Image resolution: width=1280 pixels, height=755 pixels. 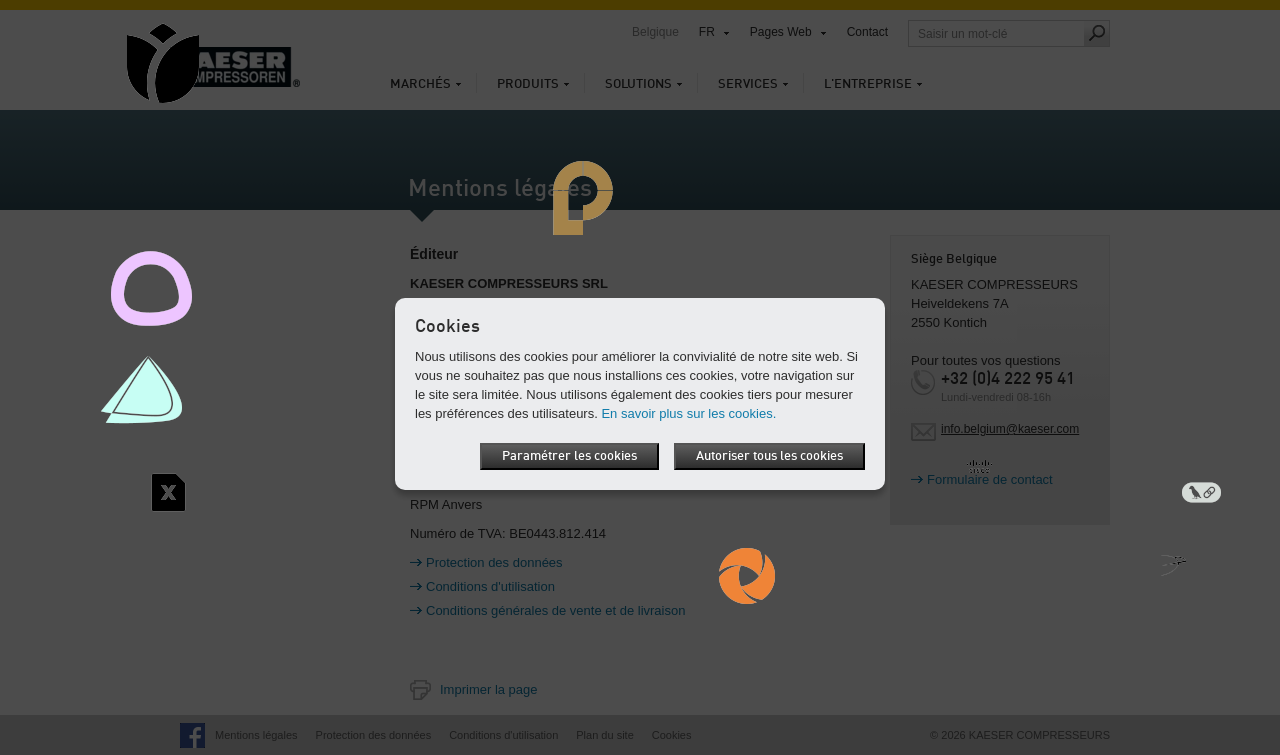 What do you see at coordinates (163, 63) in the screenshot?
I see `access nature or garden-related features` at bounding box center [163, 63].